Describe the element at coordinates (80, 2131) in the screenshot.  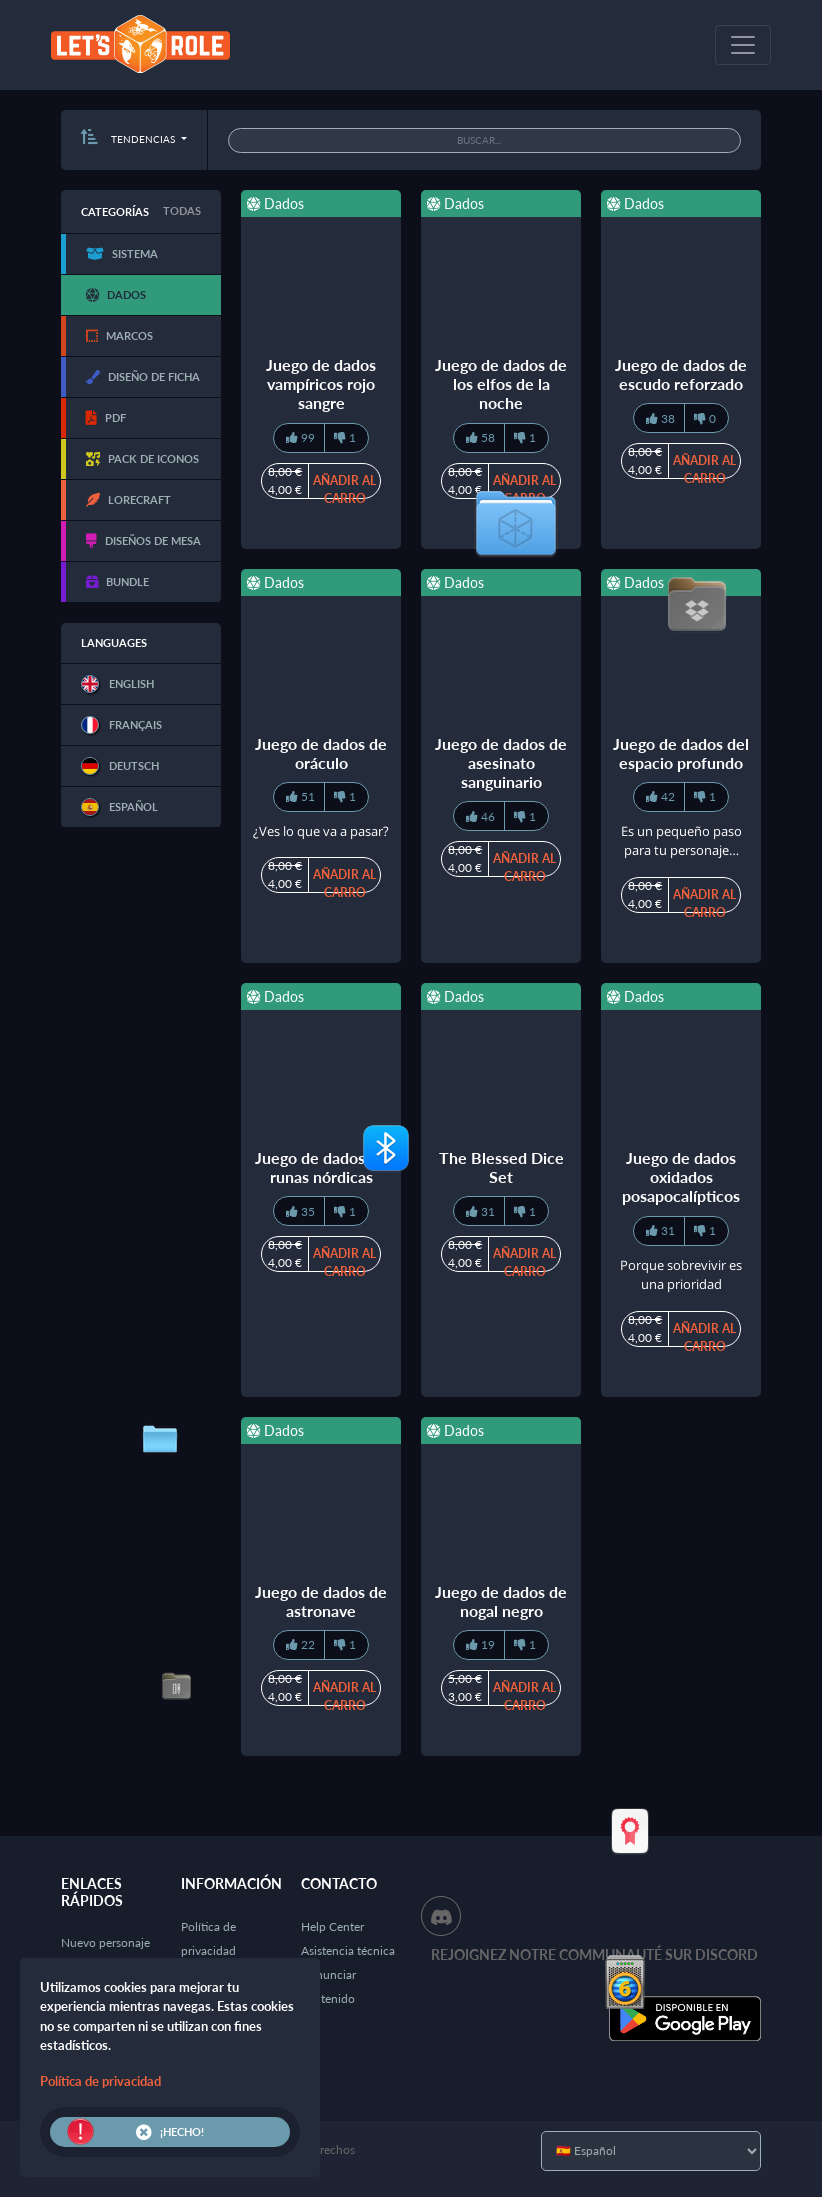
I see `indicates a warning or important alert` at that location.